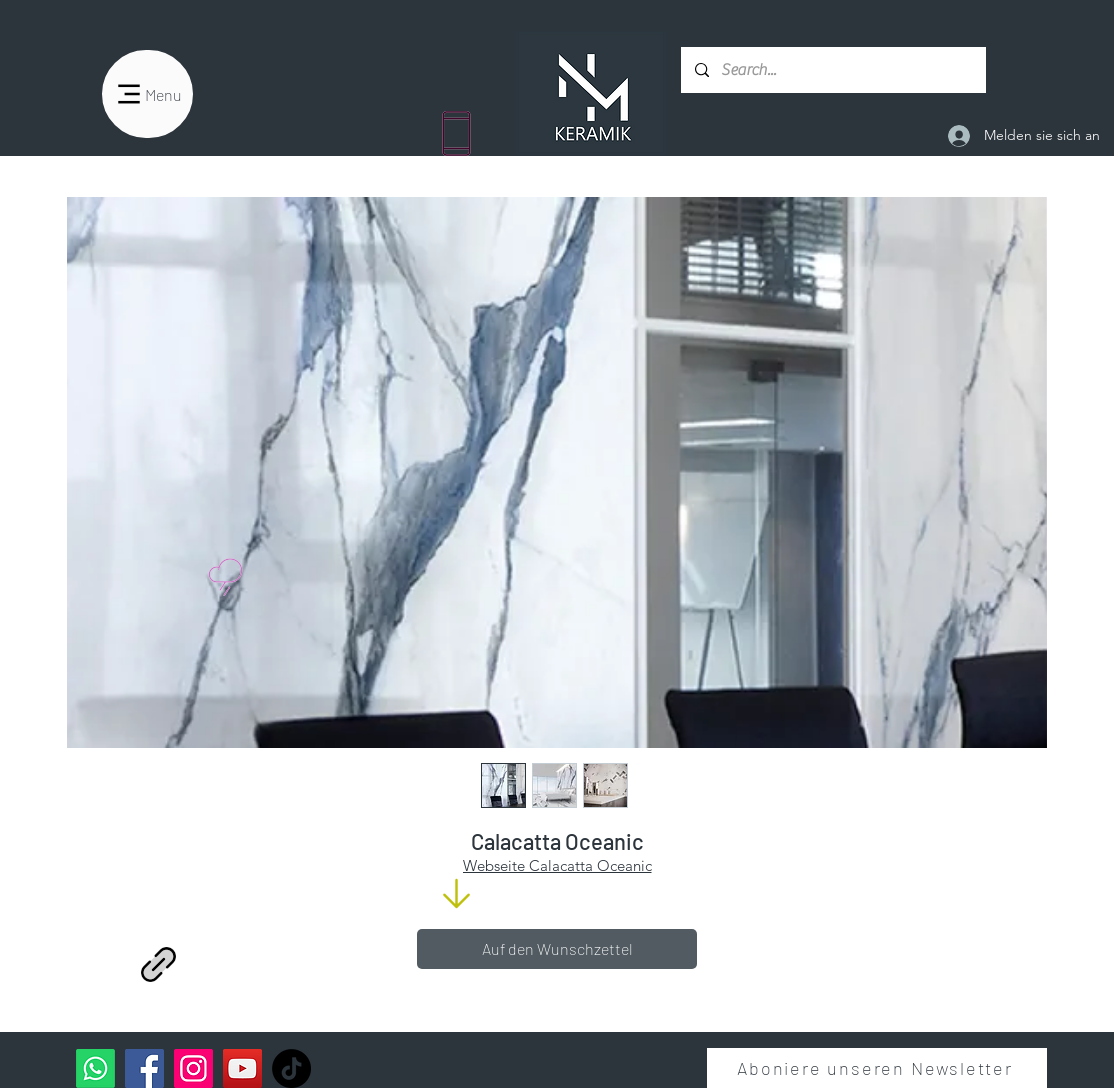 The width and height of the screenshot is (1114, 1088). What do you see at coordinates (158, 964) in the screenshot?
I see `copy link to clipboard` at bounding box center [158, 964].